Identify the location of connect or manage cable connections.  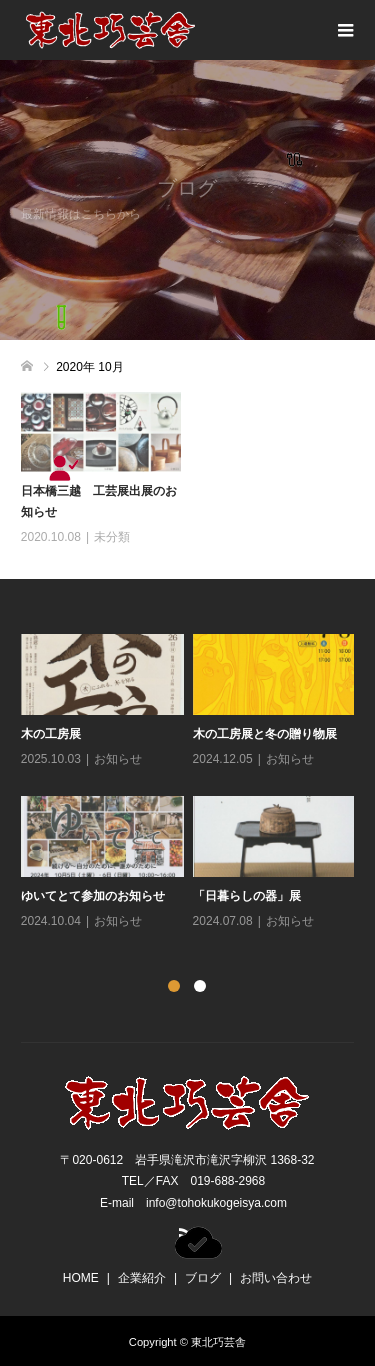
(294, 159).